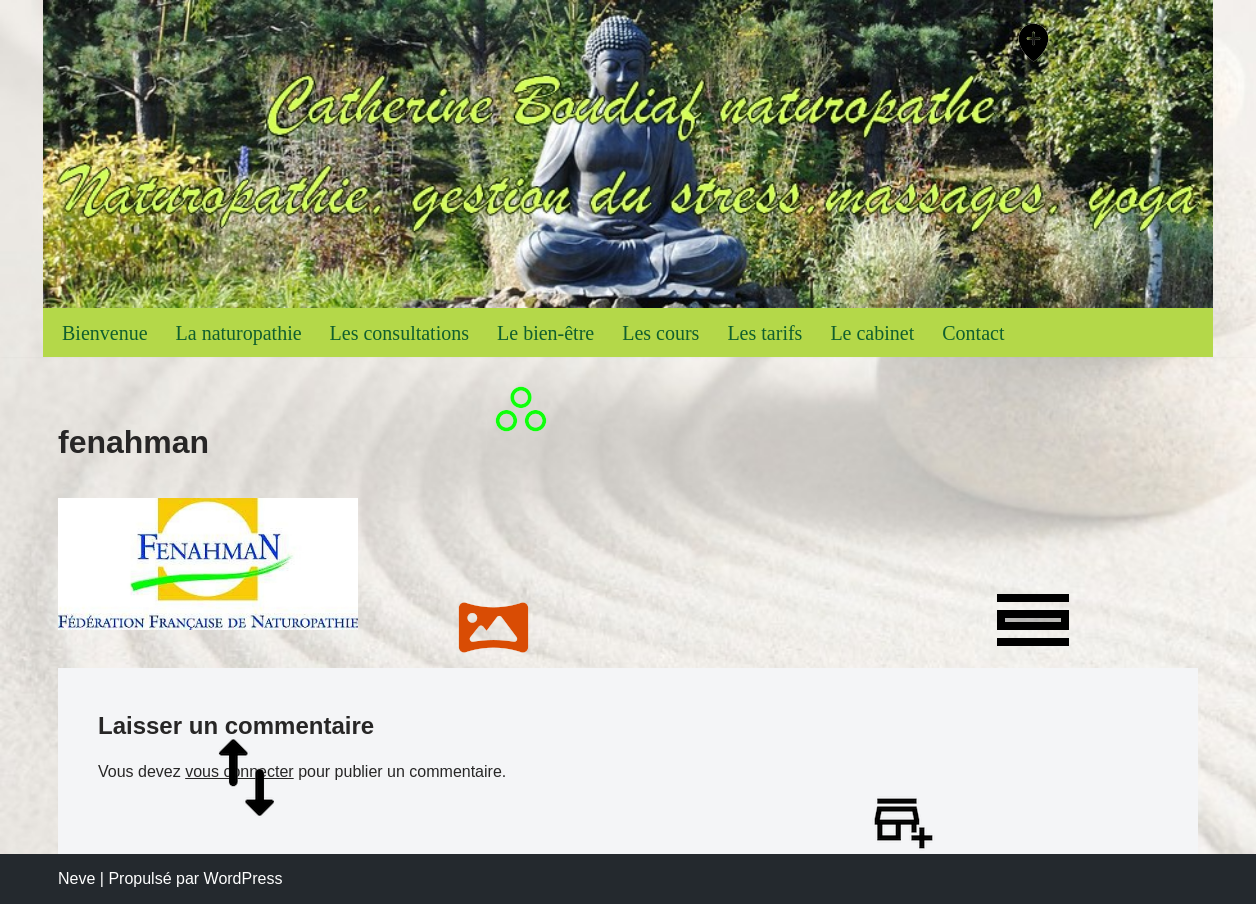 The height and width of the screenshot is (904, 1256). I want to click on add a new business location, so click(903, 819).